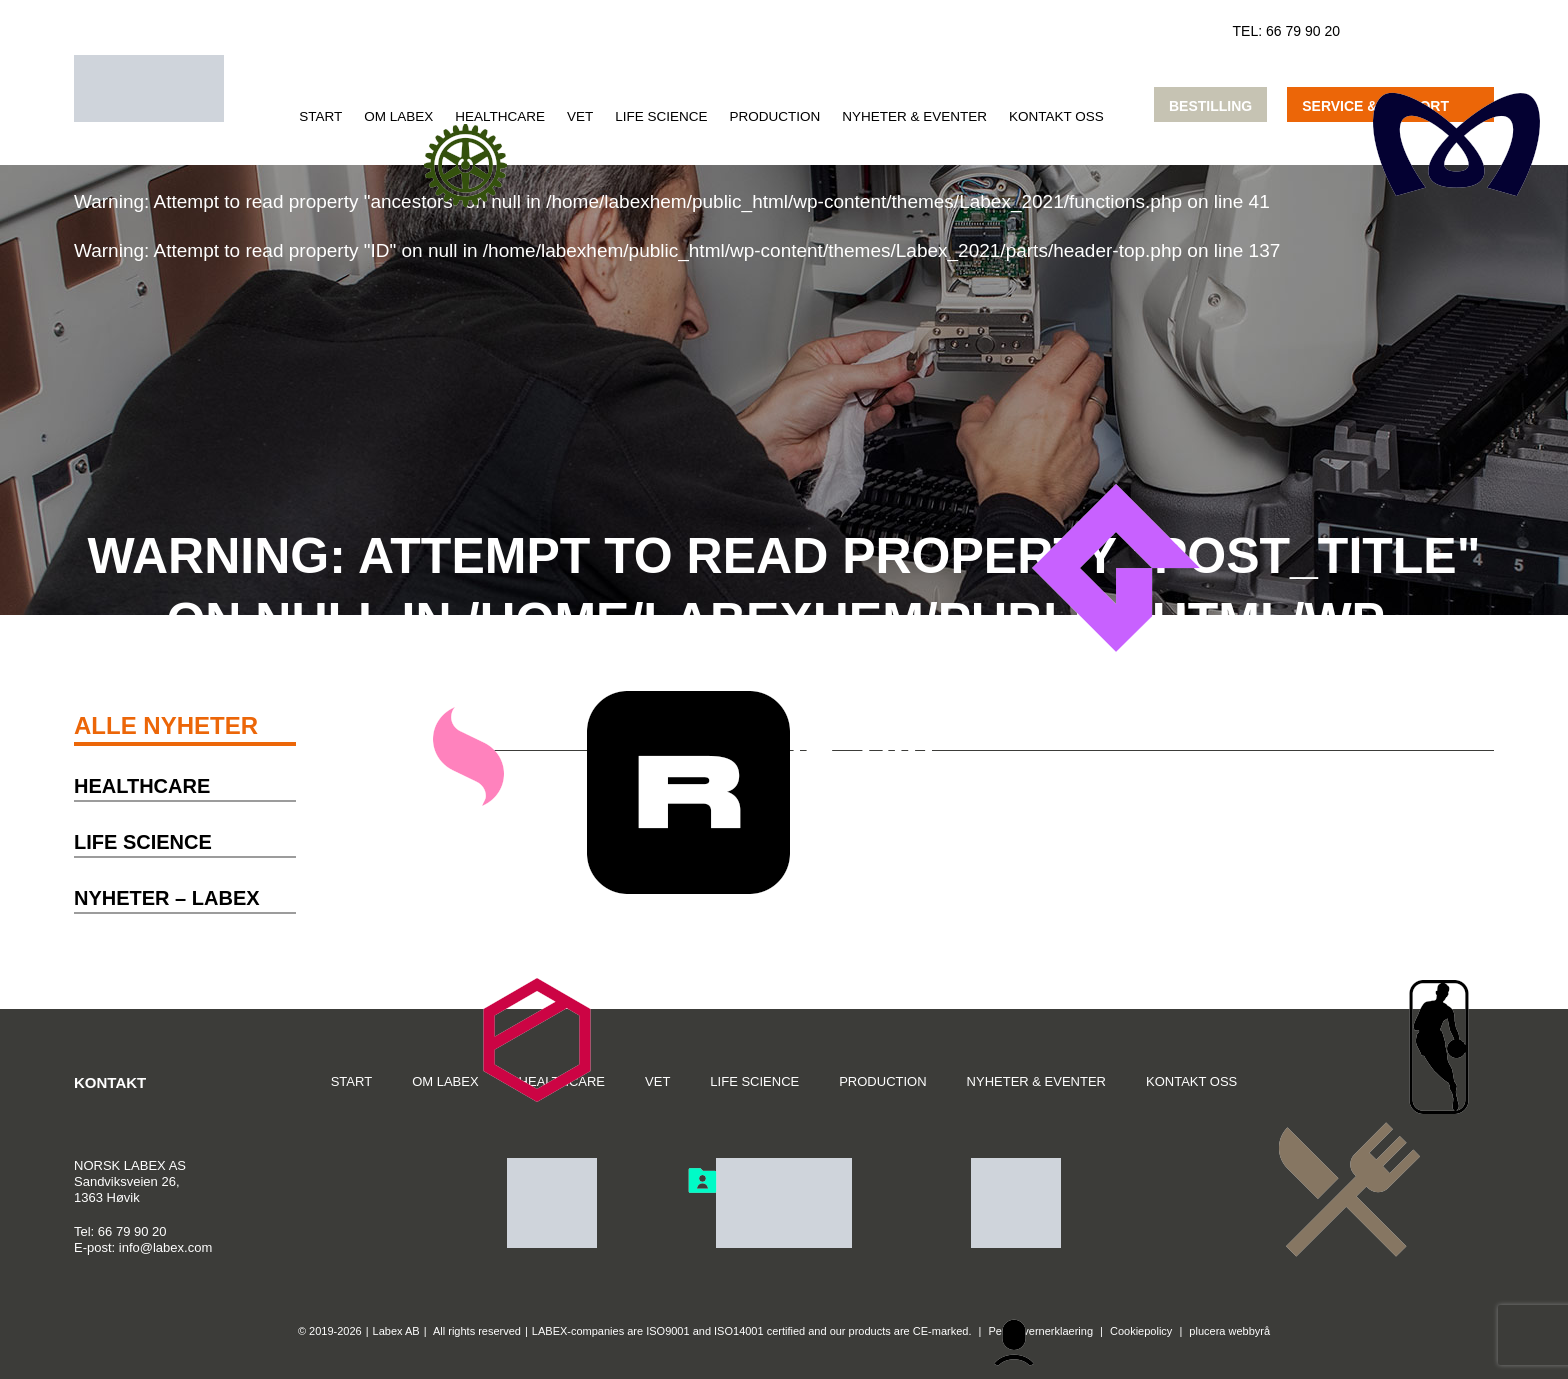 The width and height of the screenshot is (1568, 1379). Describe the element at coordinates (468, 756) in the screenshot. I see `sencha framework branding logo` at that location.